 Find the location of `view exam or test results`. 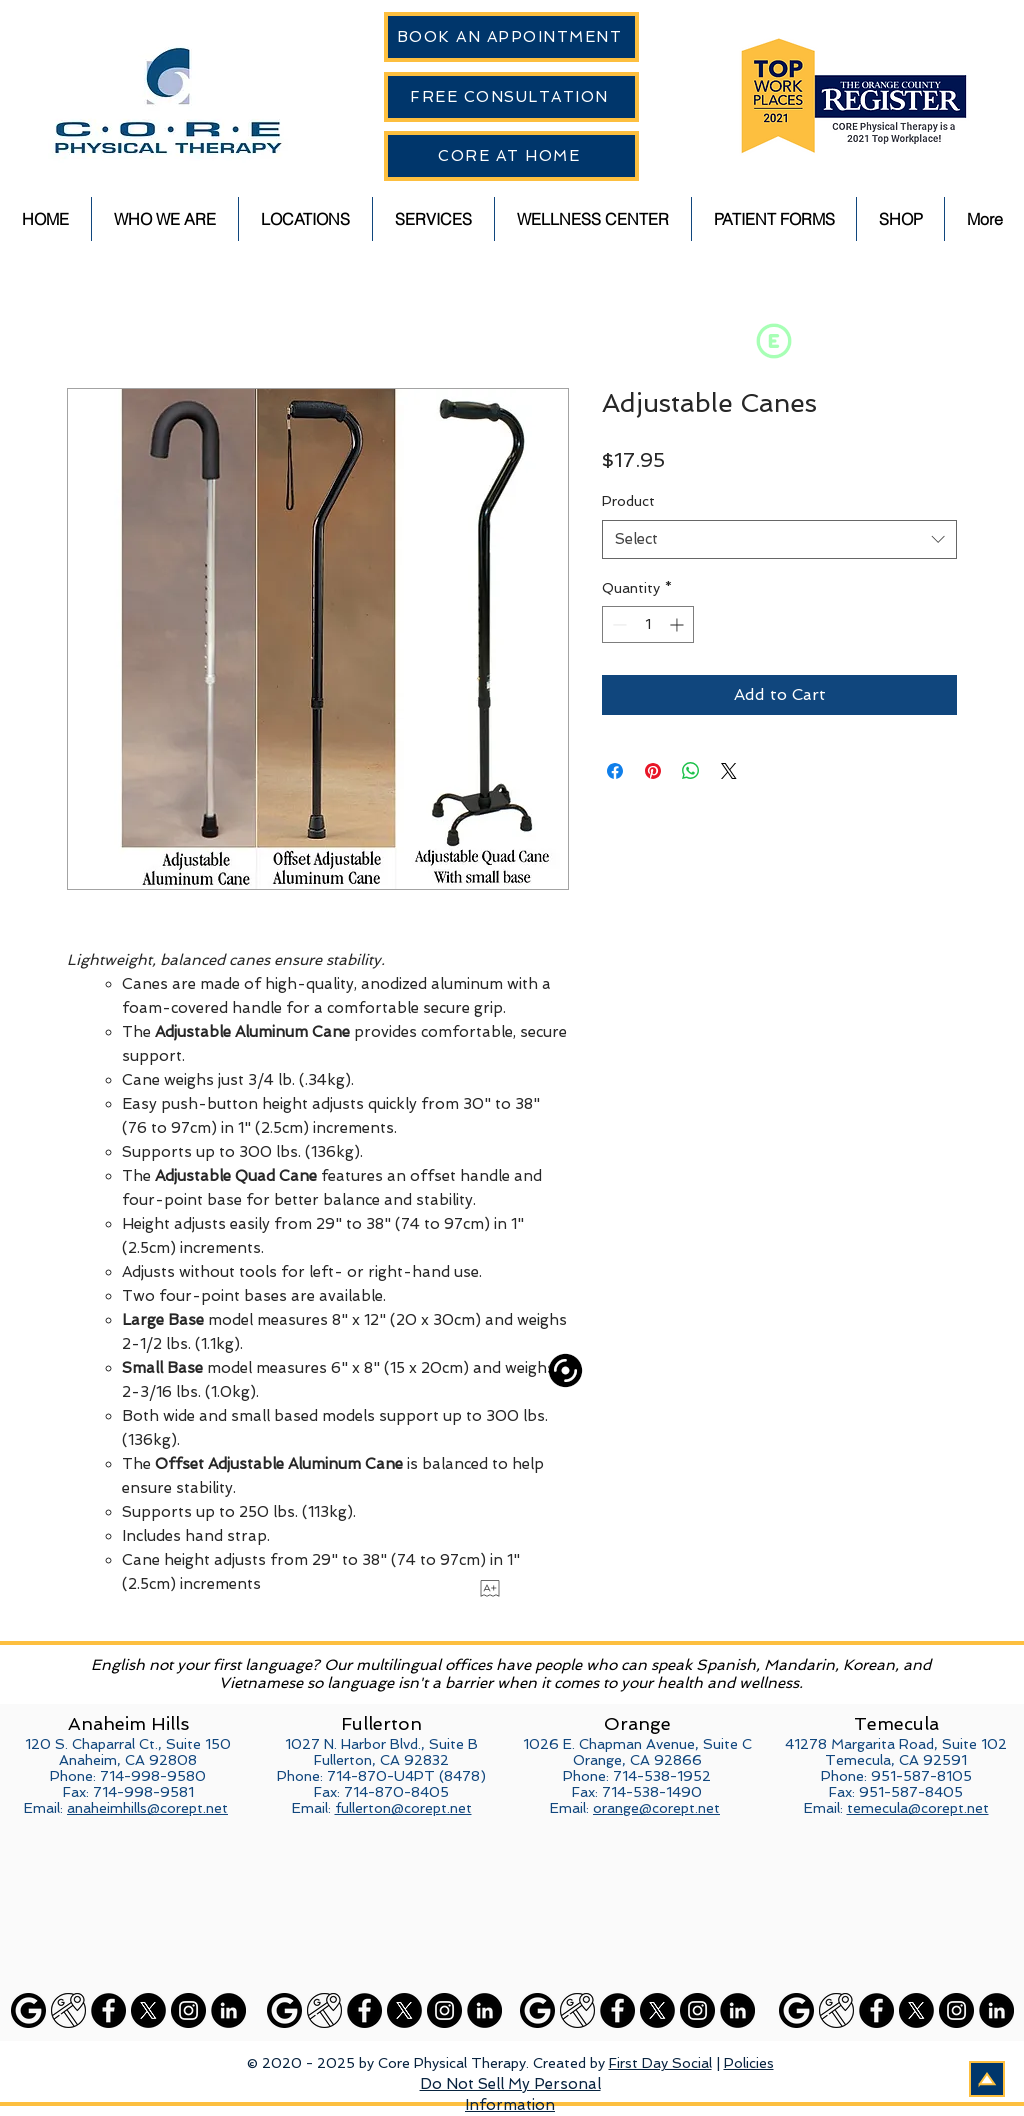

view exam or test results is located at coordinates (490, 1588).